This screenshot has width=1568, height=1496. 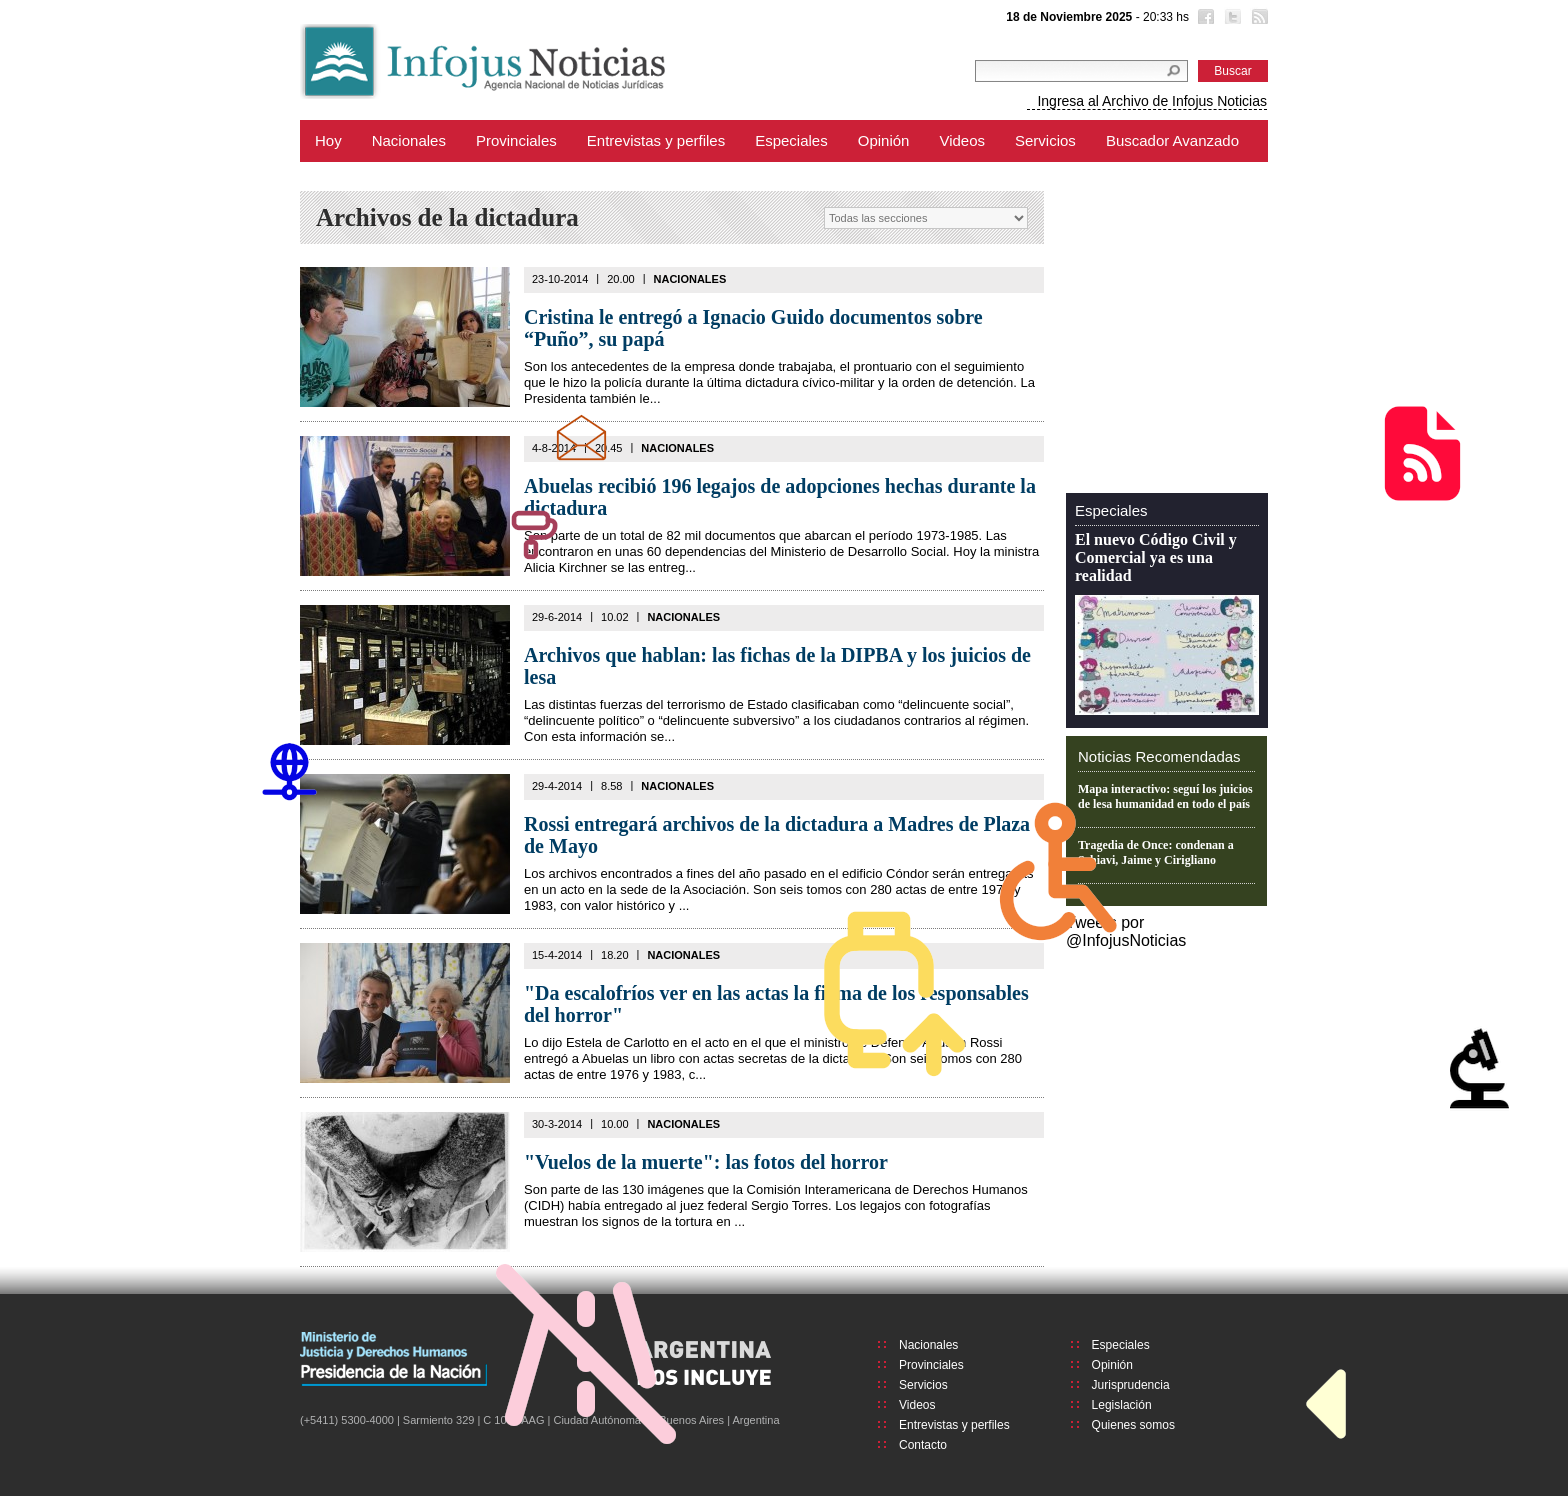 I want to click on view network connection status, so click(x=289, y=770).